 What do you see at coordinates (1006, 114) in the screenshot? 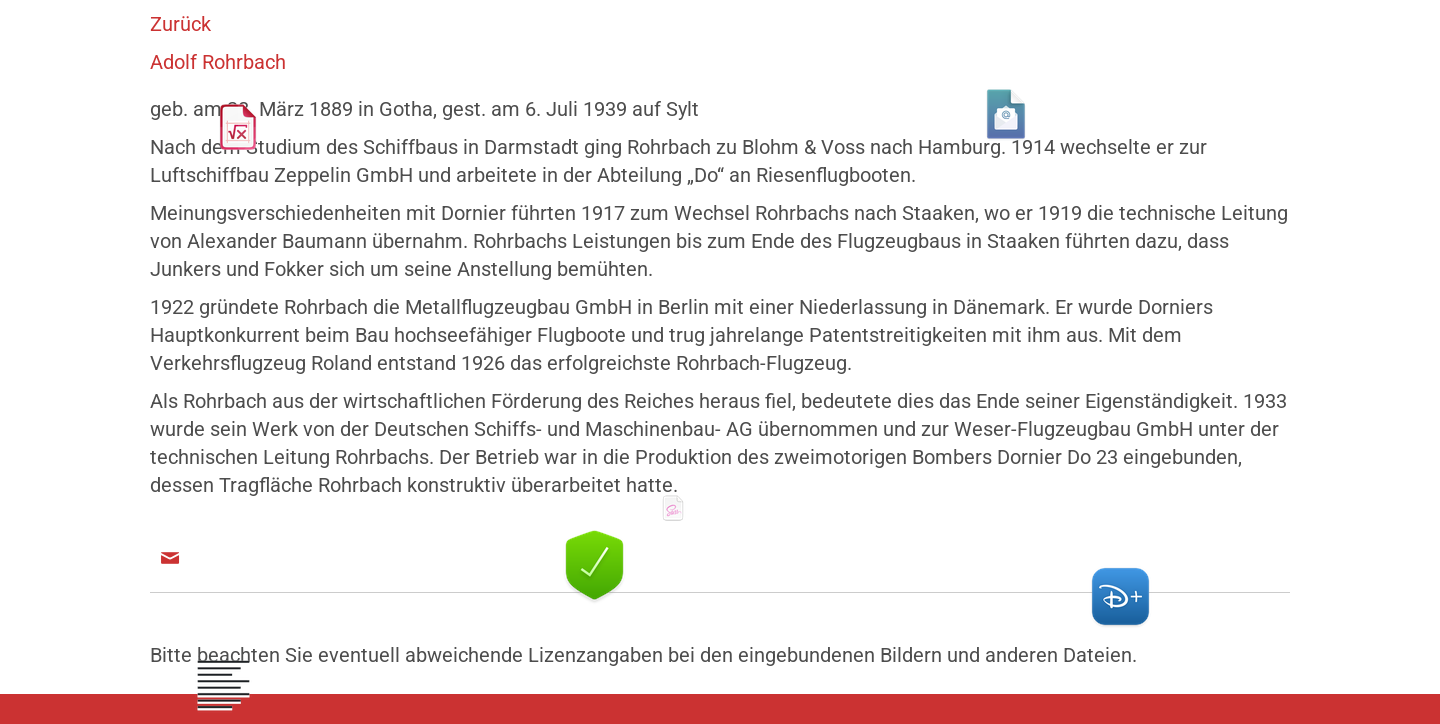
I see `microsoft outlook email file` at bounding box center [1006, 114].